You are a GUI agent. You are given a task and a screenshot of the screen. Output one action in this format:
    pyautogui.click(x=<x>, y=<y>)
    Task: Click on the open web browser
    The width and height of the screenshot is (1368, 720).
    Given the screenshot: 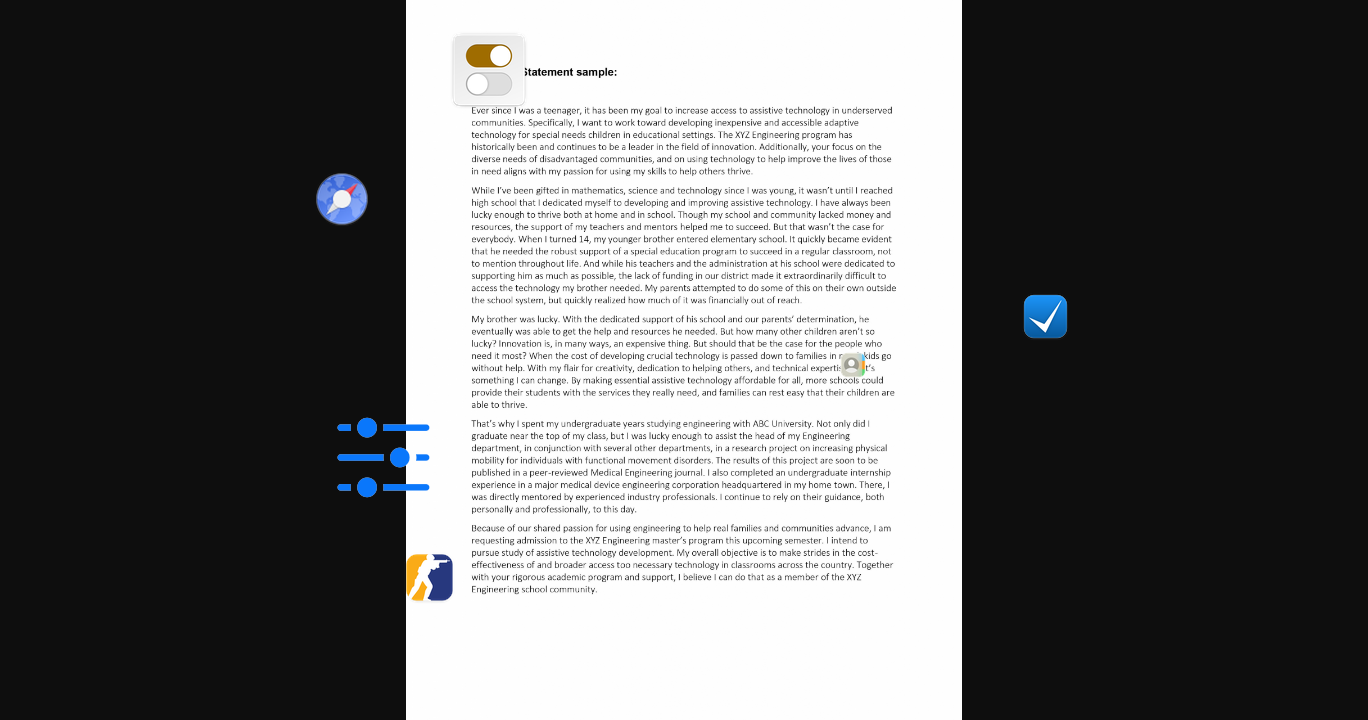 What is the action you would take?
    pyautogui.click(x=342, y=199)
    